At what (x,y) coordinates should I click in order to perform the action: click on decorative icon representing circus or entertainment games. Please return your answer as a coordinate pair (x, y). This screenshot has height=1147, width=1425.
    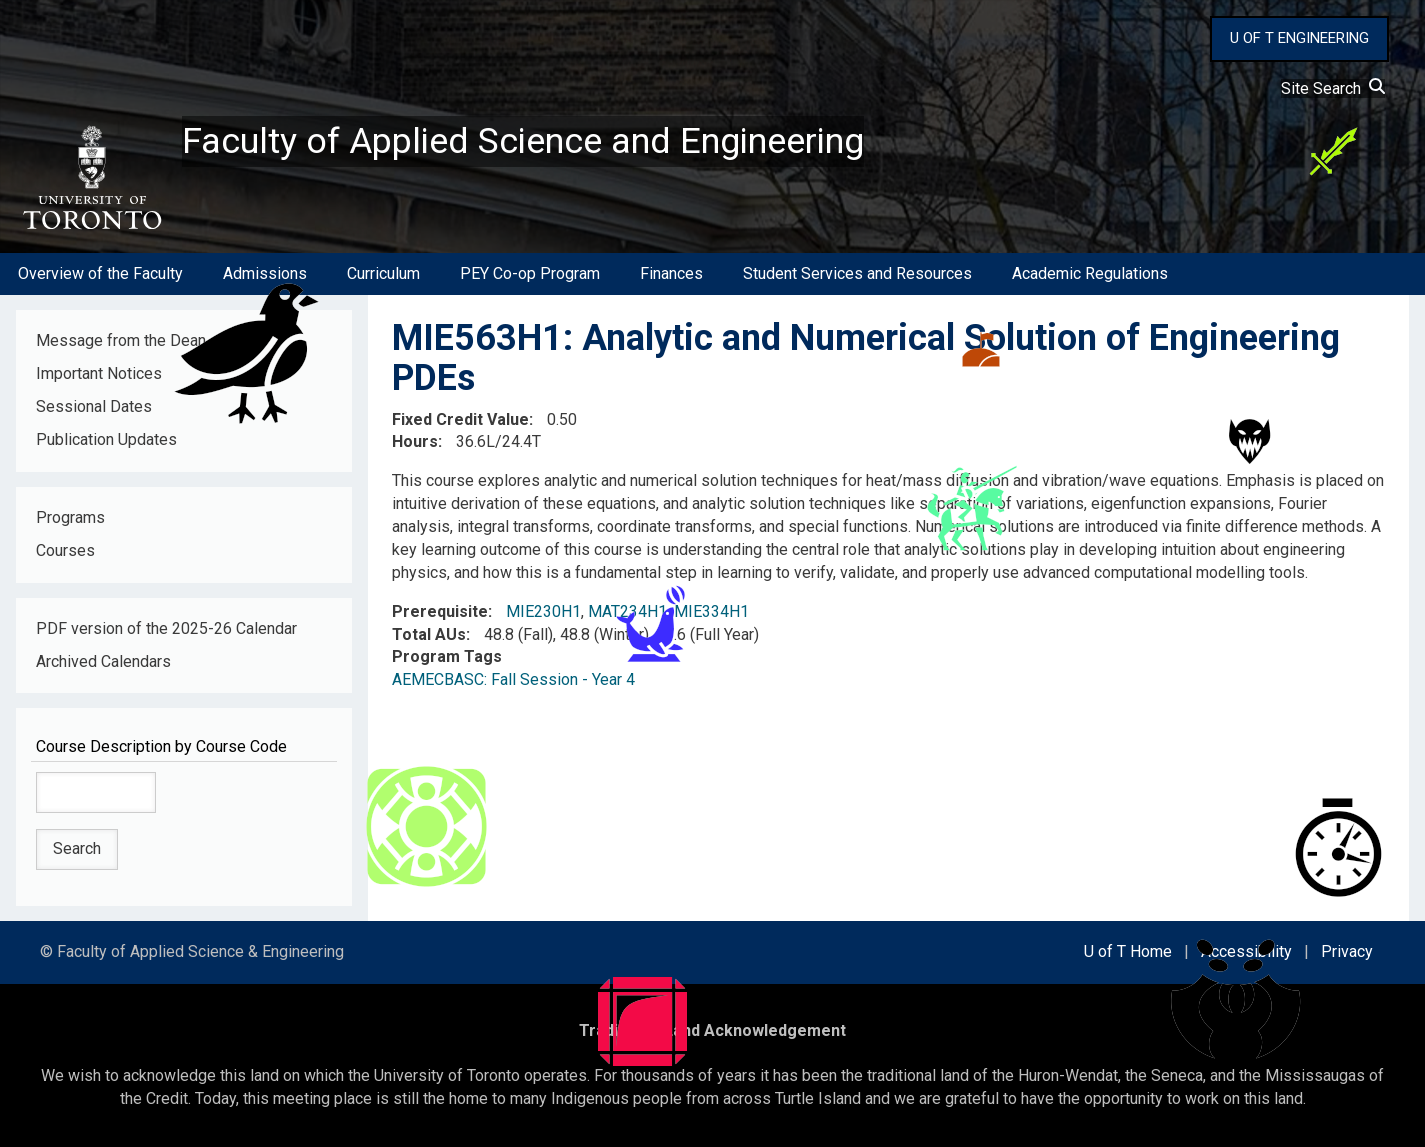
    Looking at the image, I should click on (654, 623).